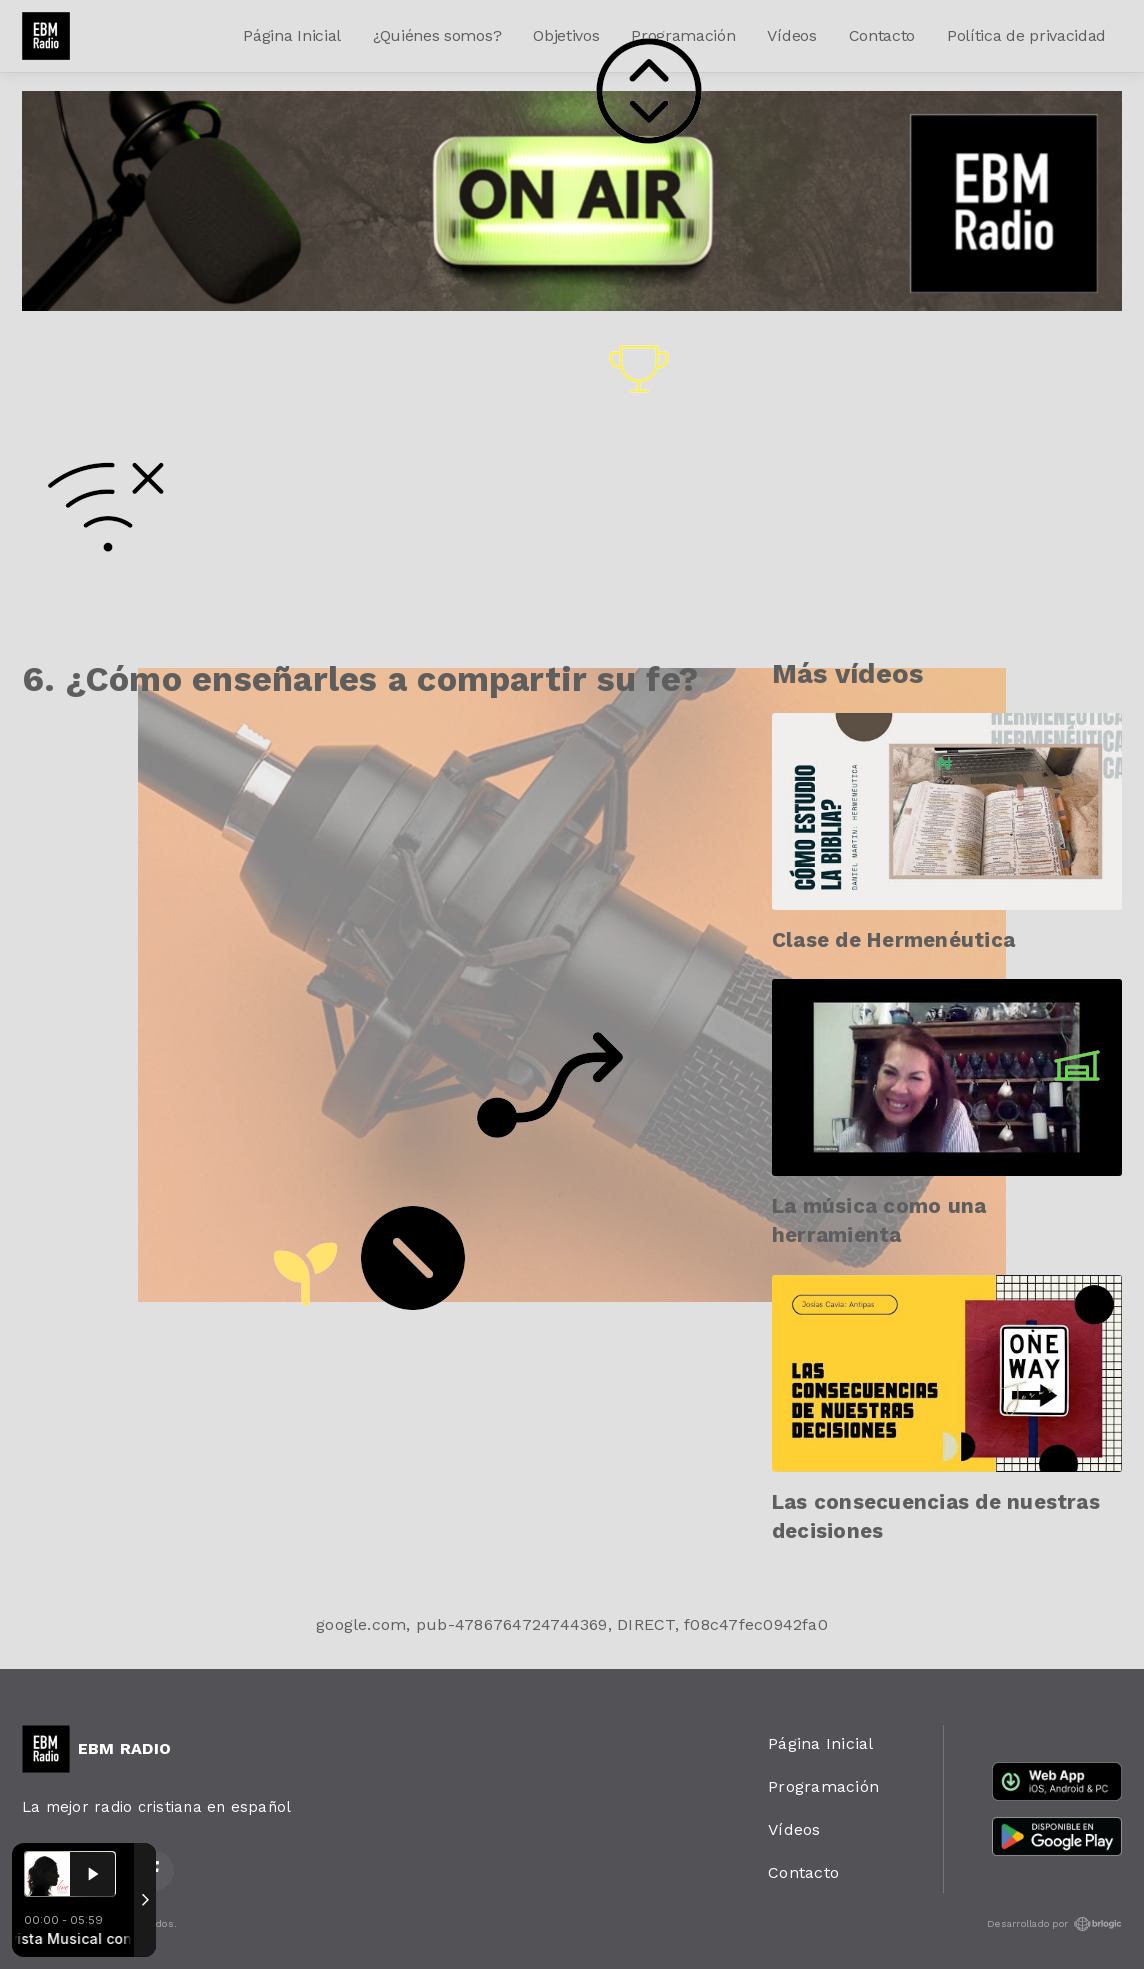 This screenshot has width=1144, height=1969. What do you see at coordinates (305, 1274) in the screenshot?
I see `indicates new growth or beginner status` at bounding box center [305, 1274].